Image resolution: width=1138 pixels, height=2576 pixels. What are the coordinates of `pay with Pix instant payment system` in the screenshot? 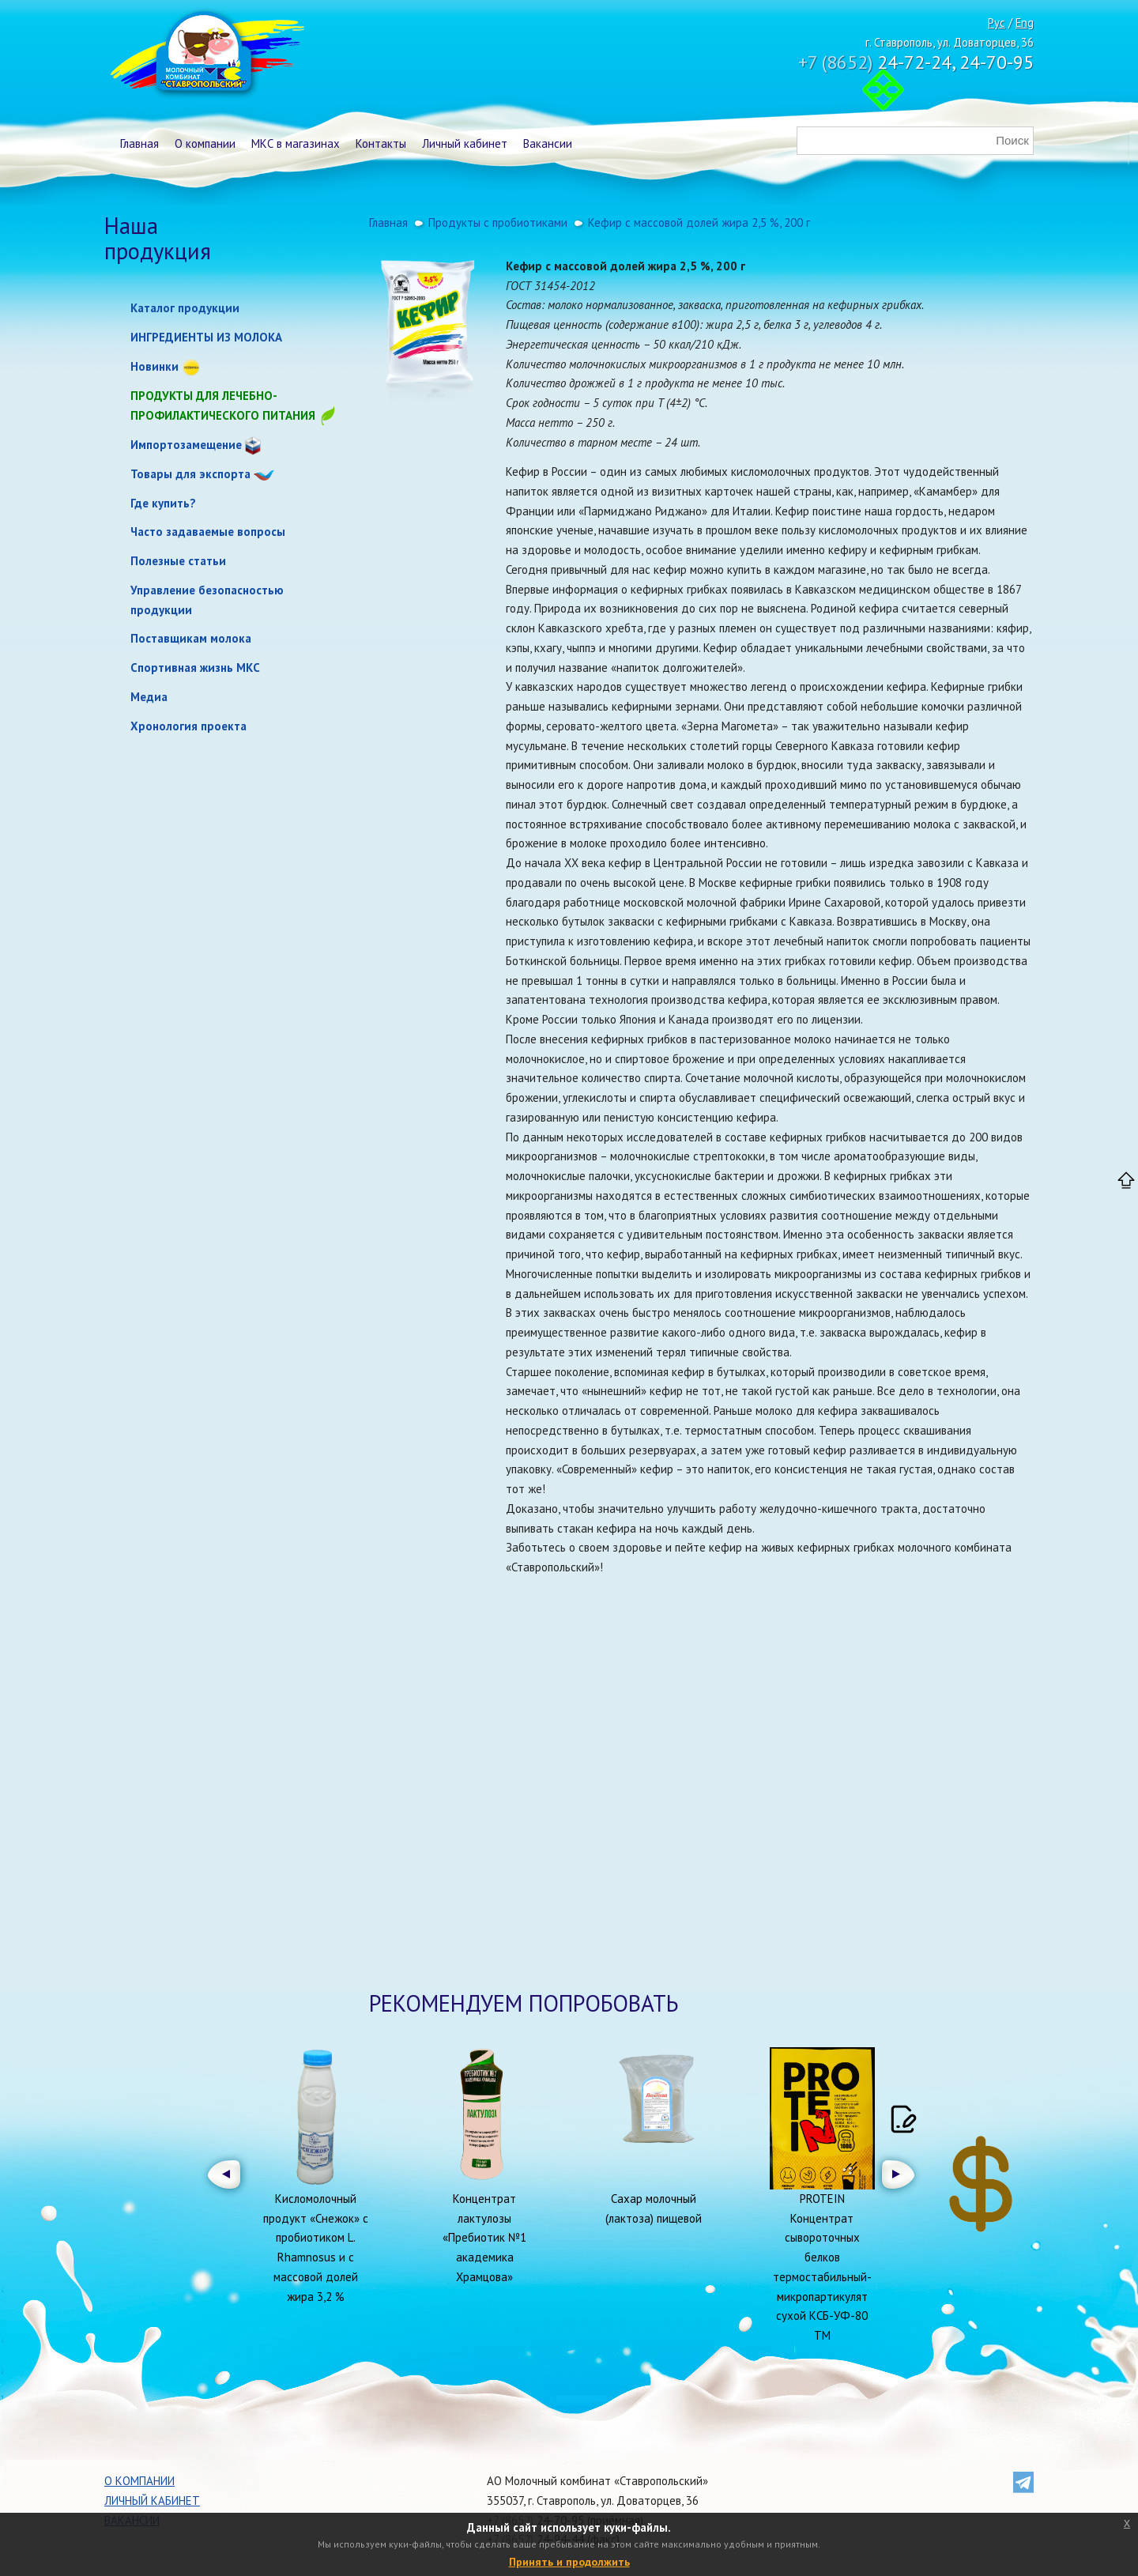 It's located at (883, 89).